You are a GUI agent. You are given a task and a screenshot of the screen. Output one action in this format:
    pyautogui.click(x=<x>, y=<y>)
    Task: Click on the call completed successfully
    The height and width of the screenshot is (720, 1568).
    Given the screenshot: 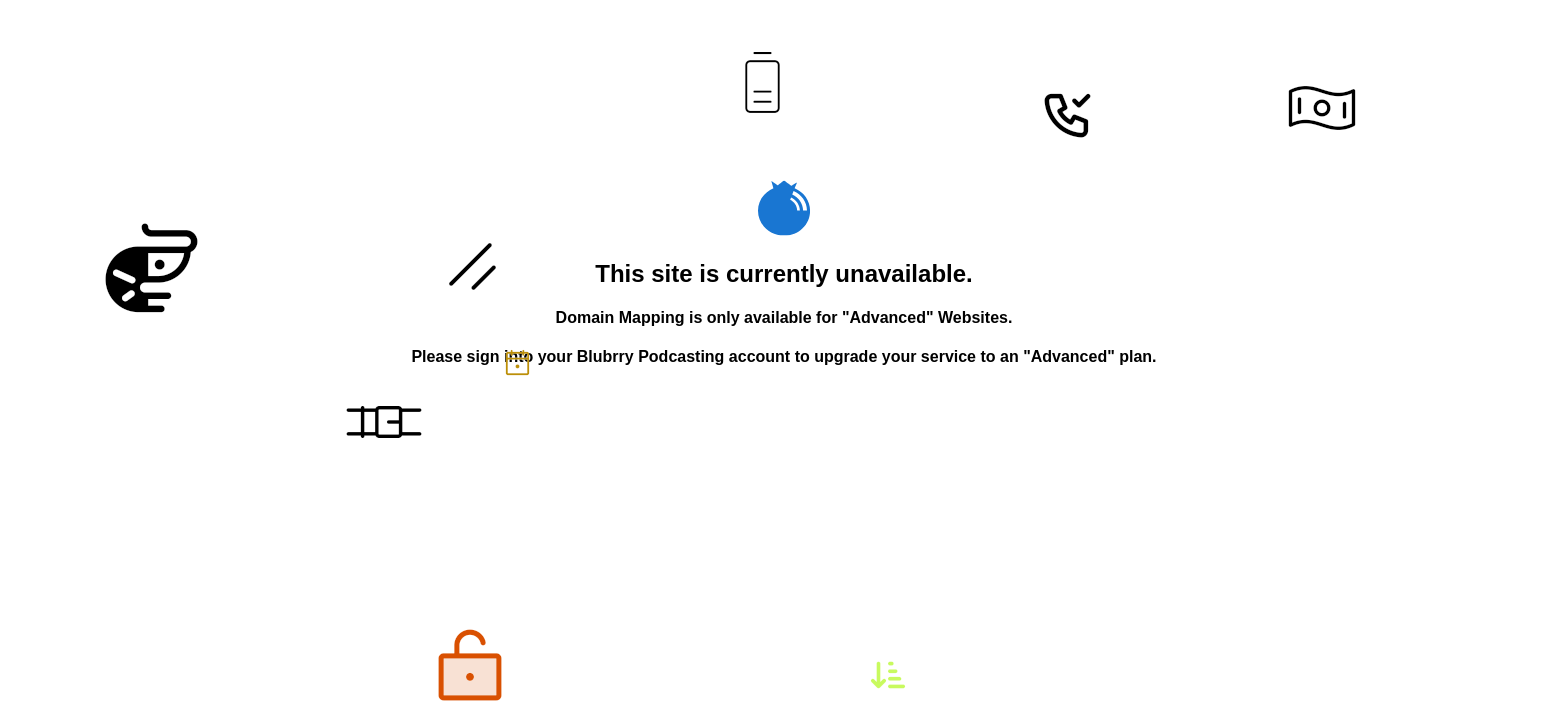 What is the action you would take?
    pyautogui.click(x=1067, y=114)
    